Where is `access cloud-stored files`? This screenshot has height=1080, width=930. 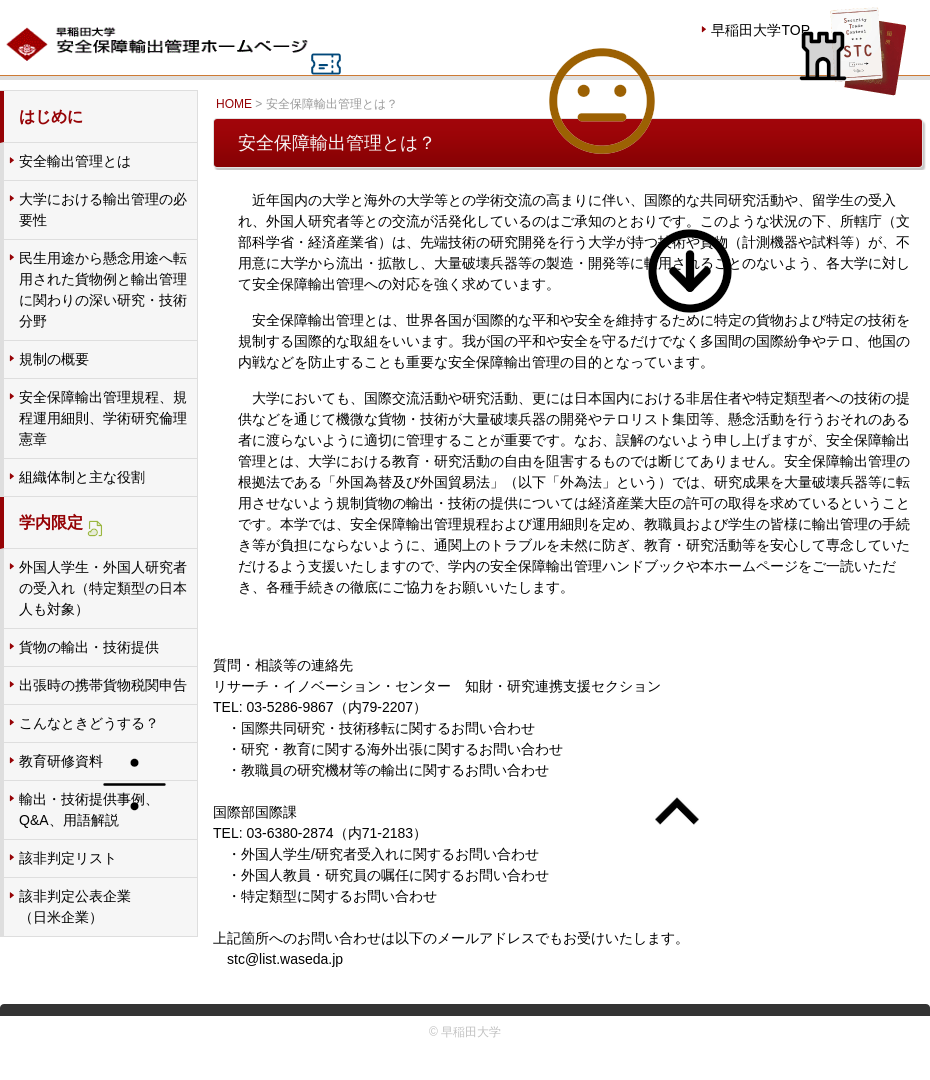
access cloud-stored files is located at coordinates (95, 528).